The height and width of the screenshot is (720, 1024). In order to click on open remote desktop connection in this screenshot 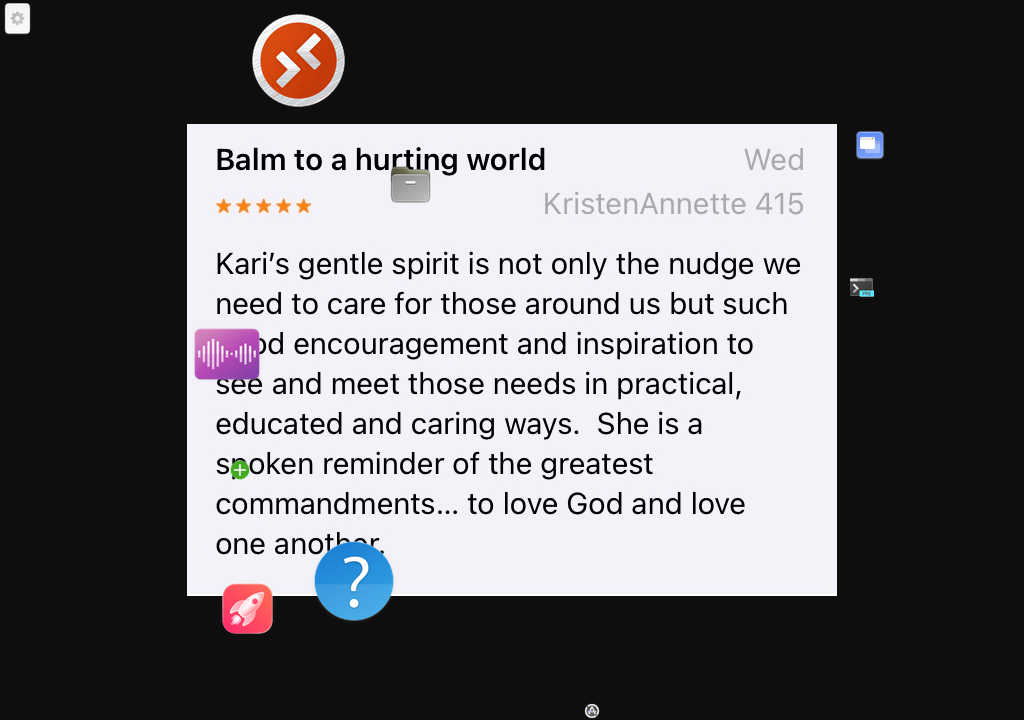, I will do `click(298, 60)`.